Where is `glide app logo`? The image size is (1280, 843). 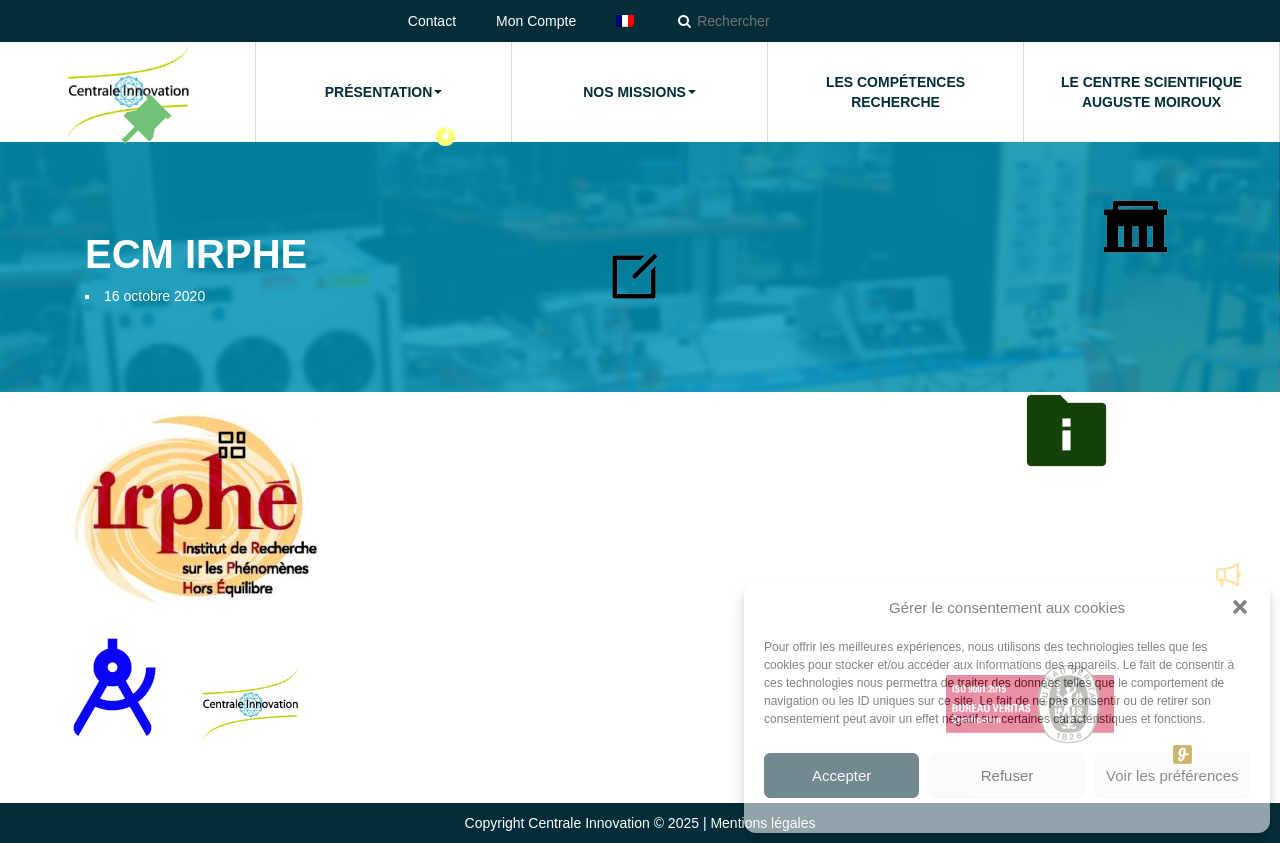 glide app logo is located at coordinates (1182, 754).